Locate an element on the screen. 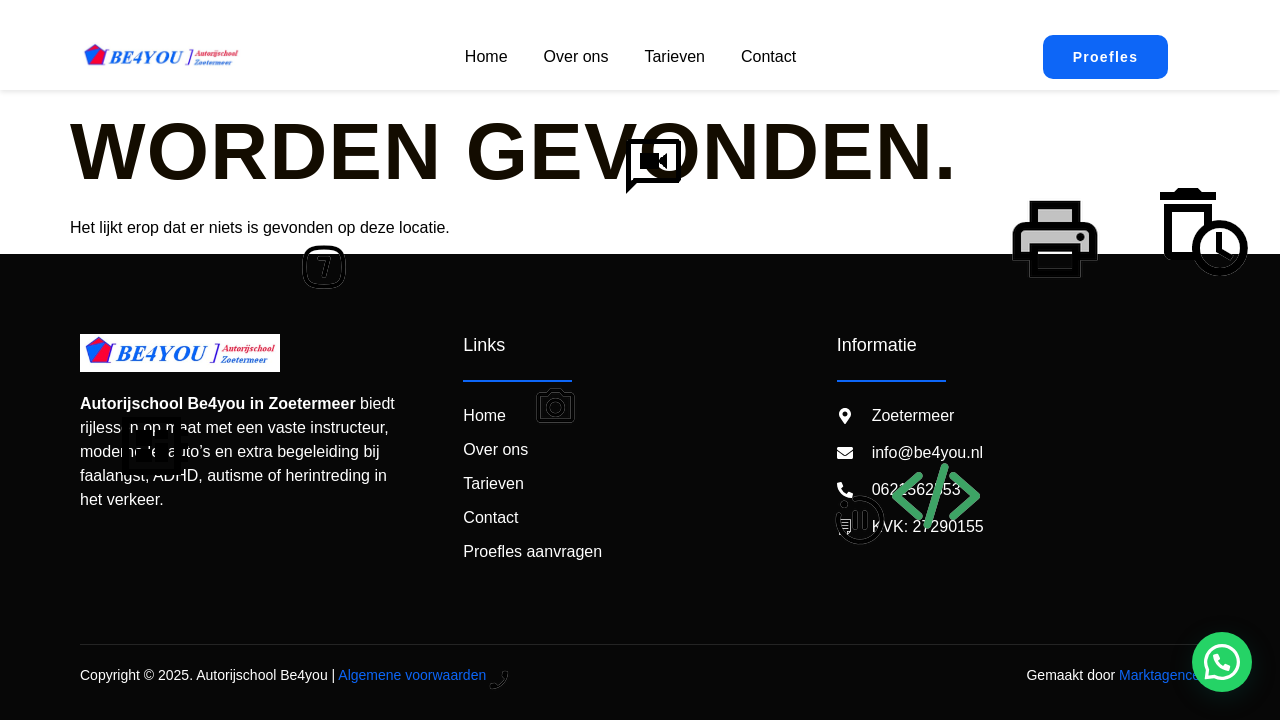 Image resolution: width=1280 pixels, height=720 pixels. indicates step 7 in a multi-step process is located at coordinates (324, 267).